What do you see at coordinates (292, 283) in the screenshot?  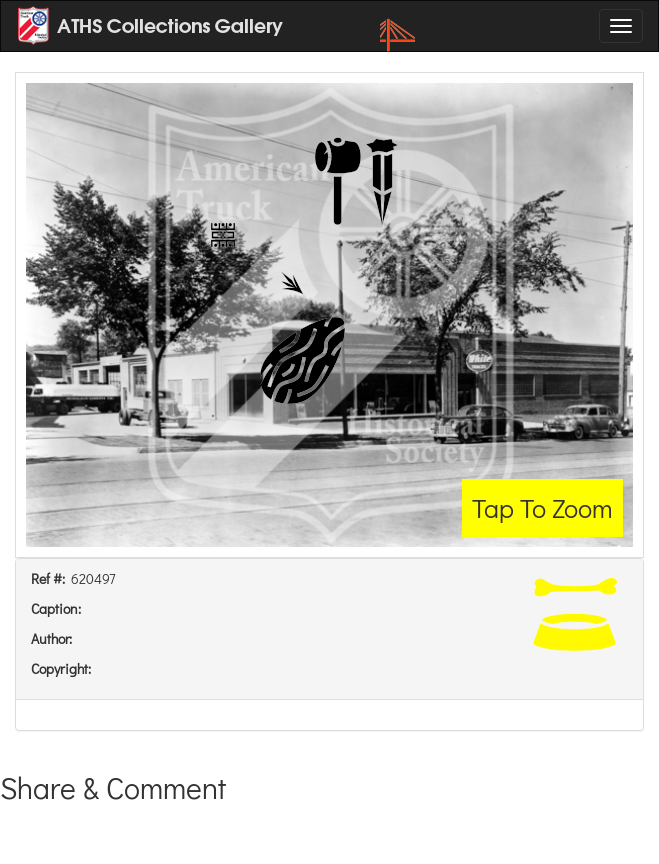 I see `equip or select paper arrows as ammunition` at bounding box center [292, 283].